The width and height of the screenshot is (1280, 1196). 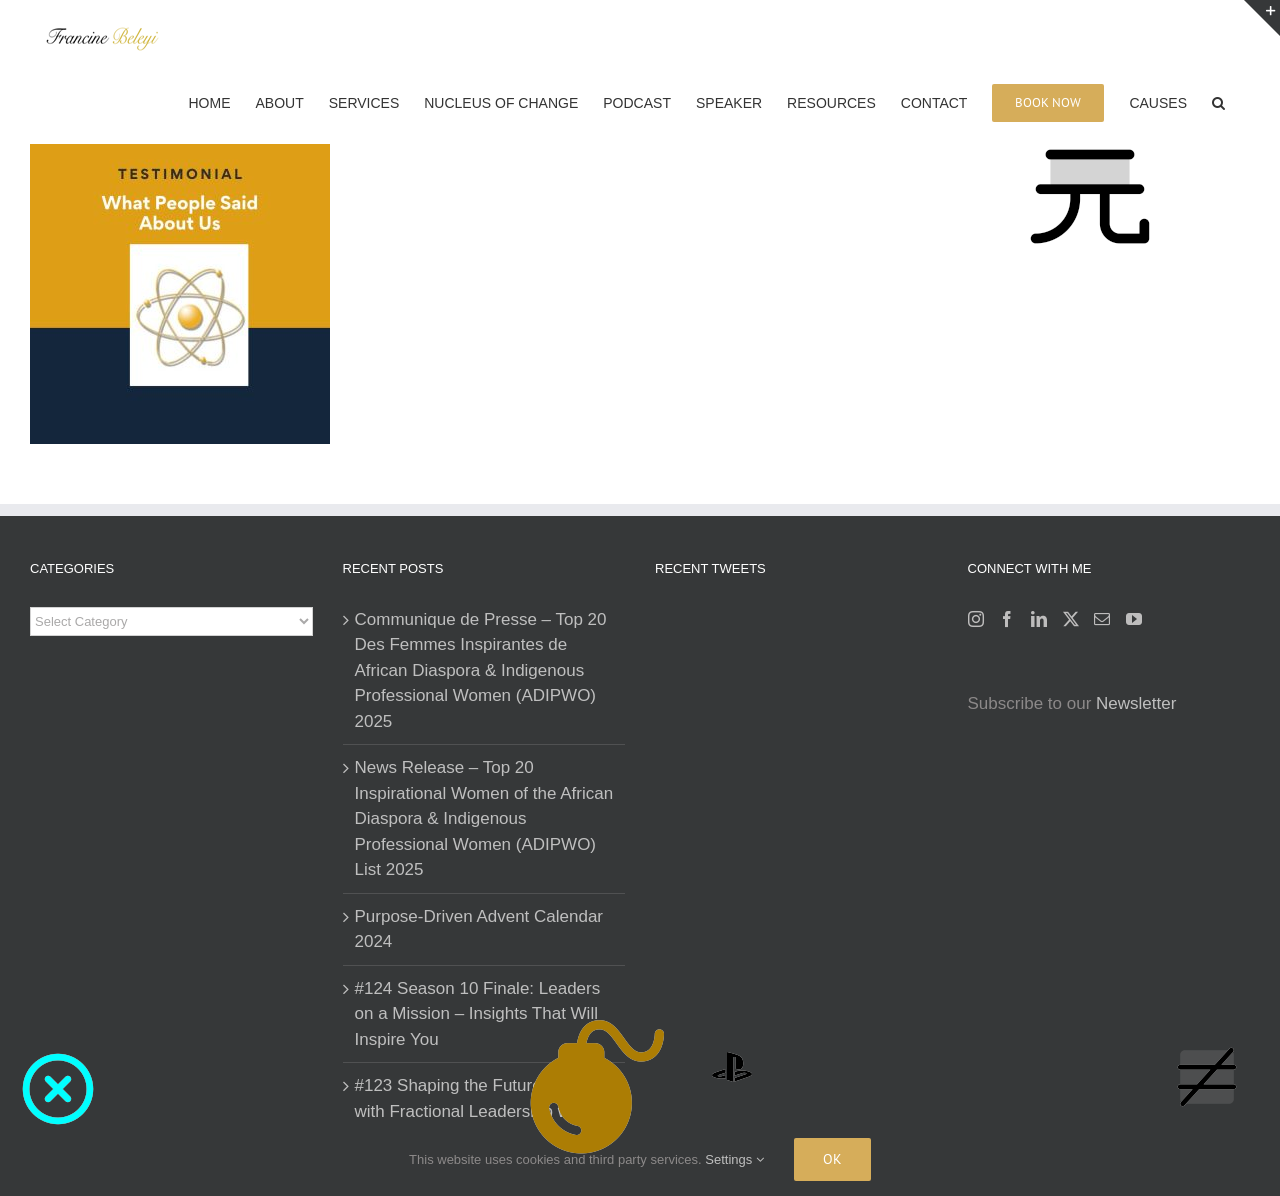 I want to click on close or dismiss a dialog, so click(x=58, y=1089).